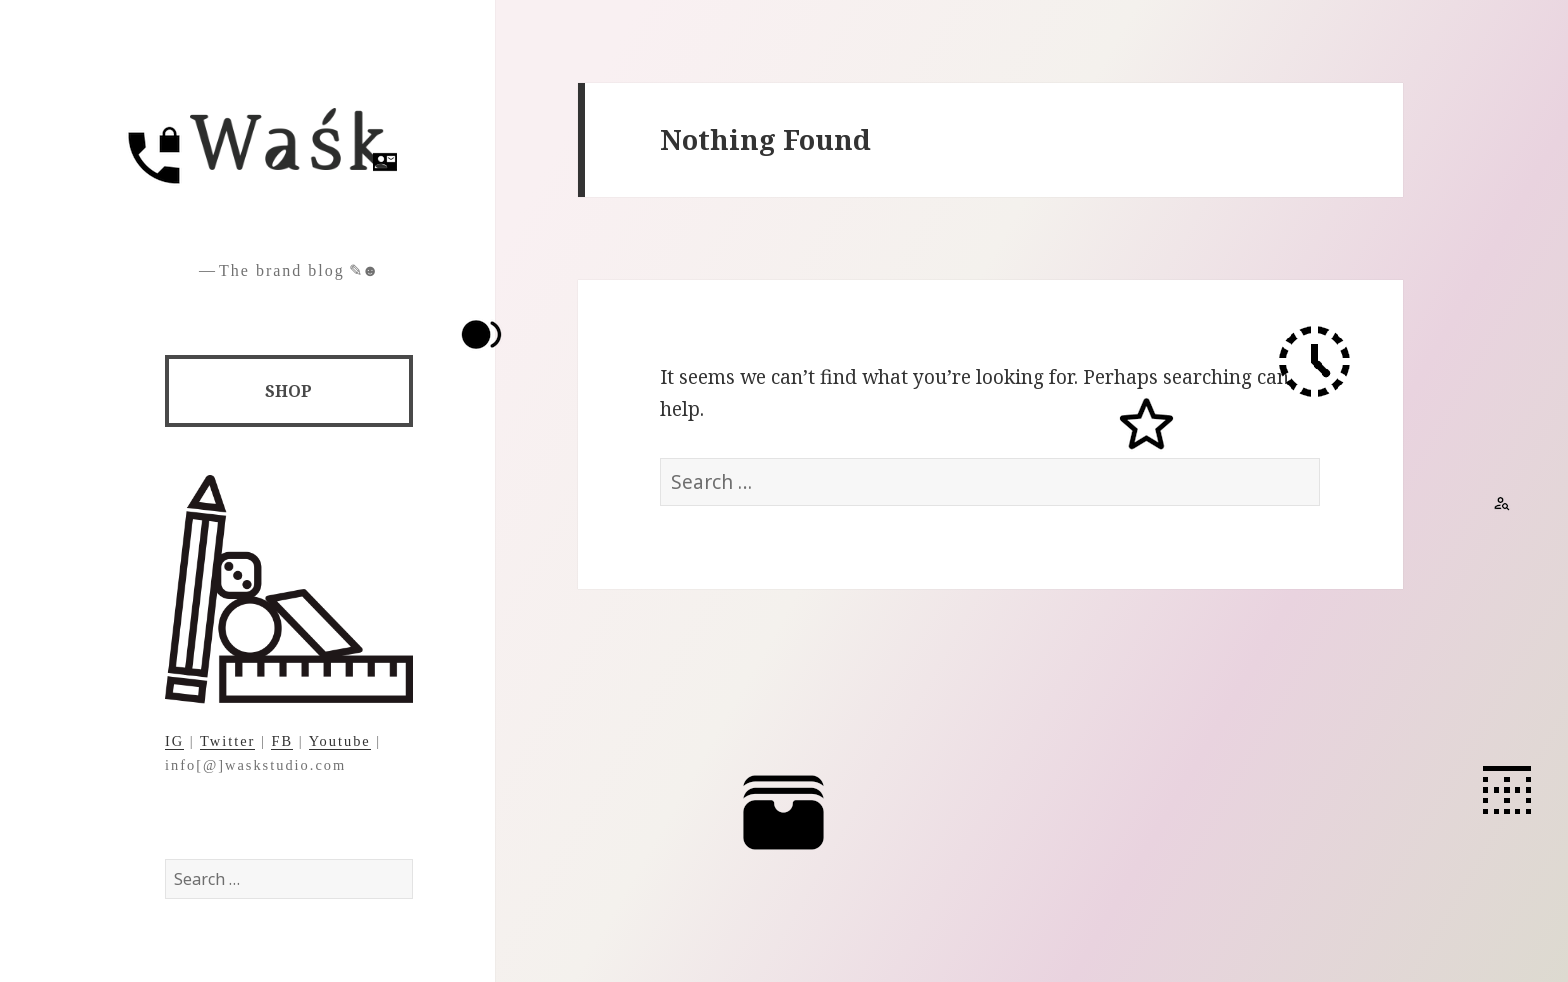  I want to click on add to favorites, so click(1146, 424).